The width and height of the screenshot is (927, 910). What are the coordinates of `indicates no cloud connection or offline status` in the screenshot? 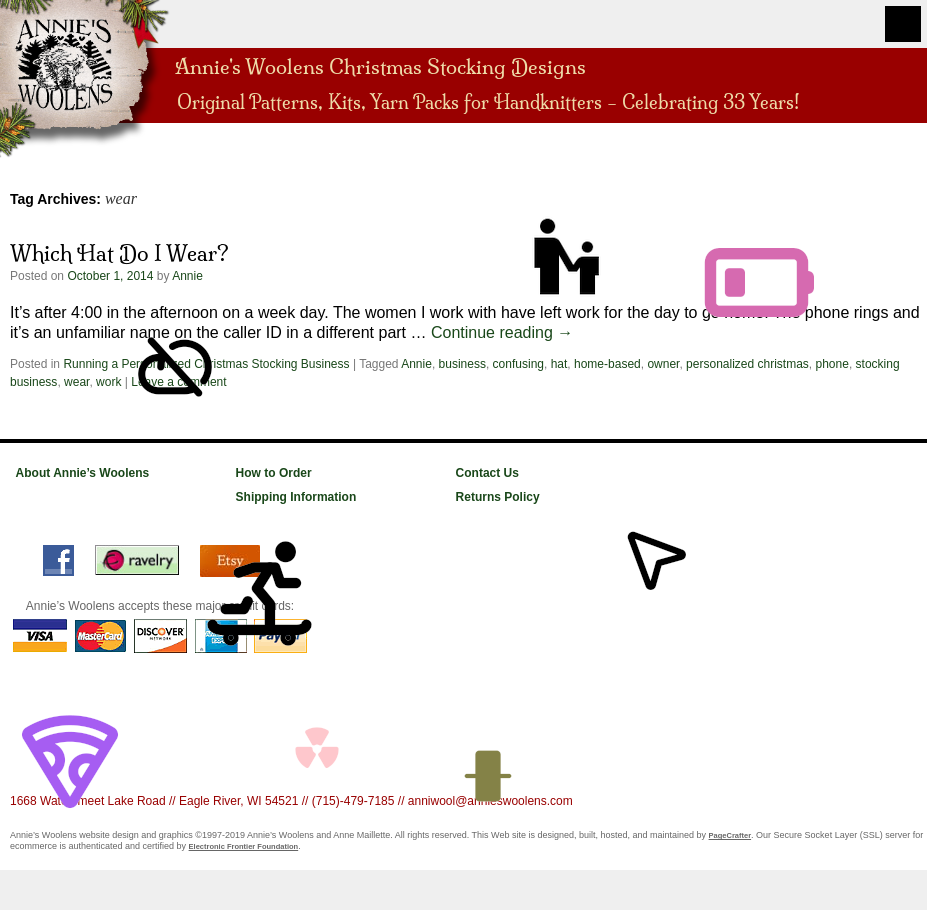 It's located at (175, 367).